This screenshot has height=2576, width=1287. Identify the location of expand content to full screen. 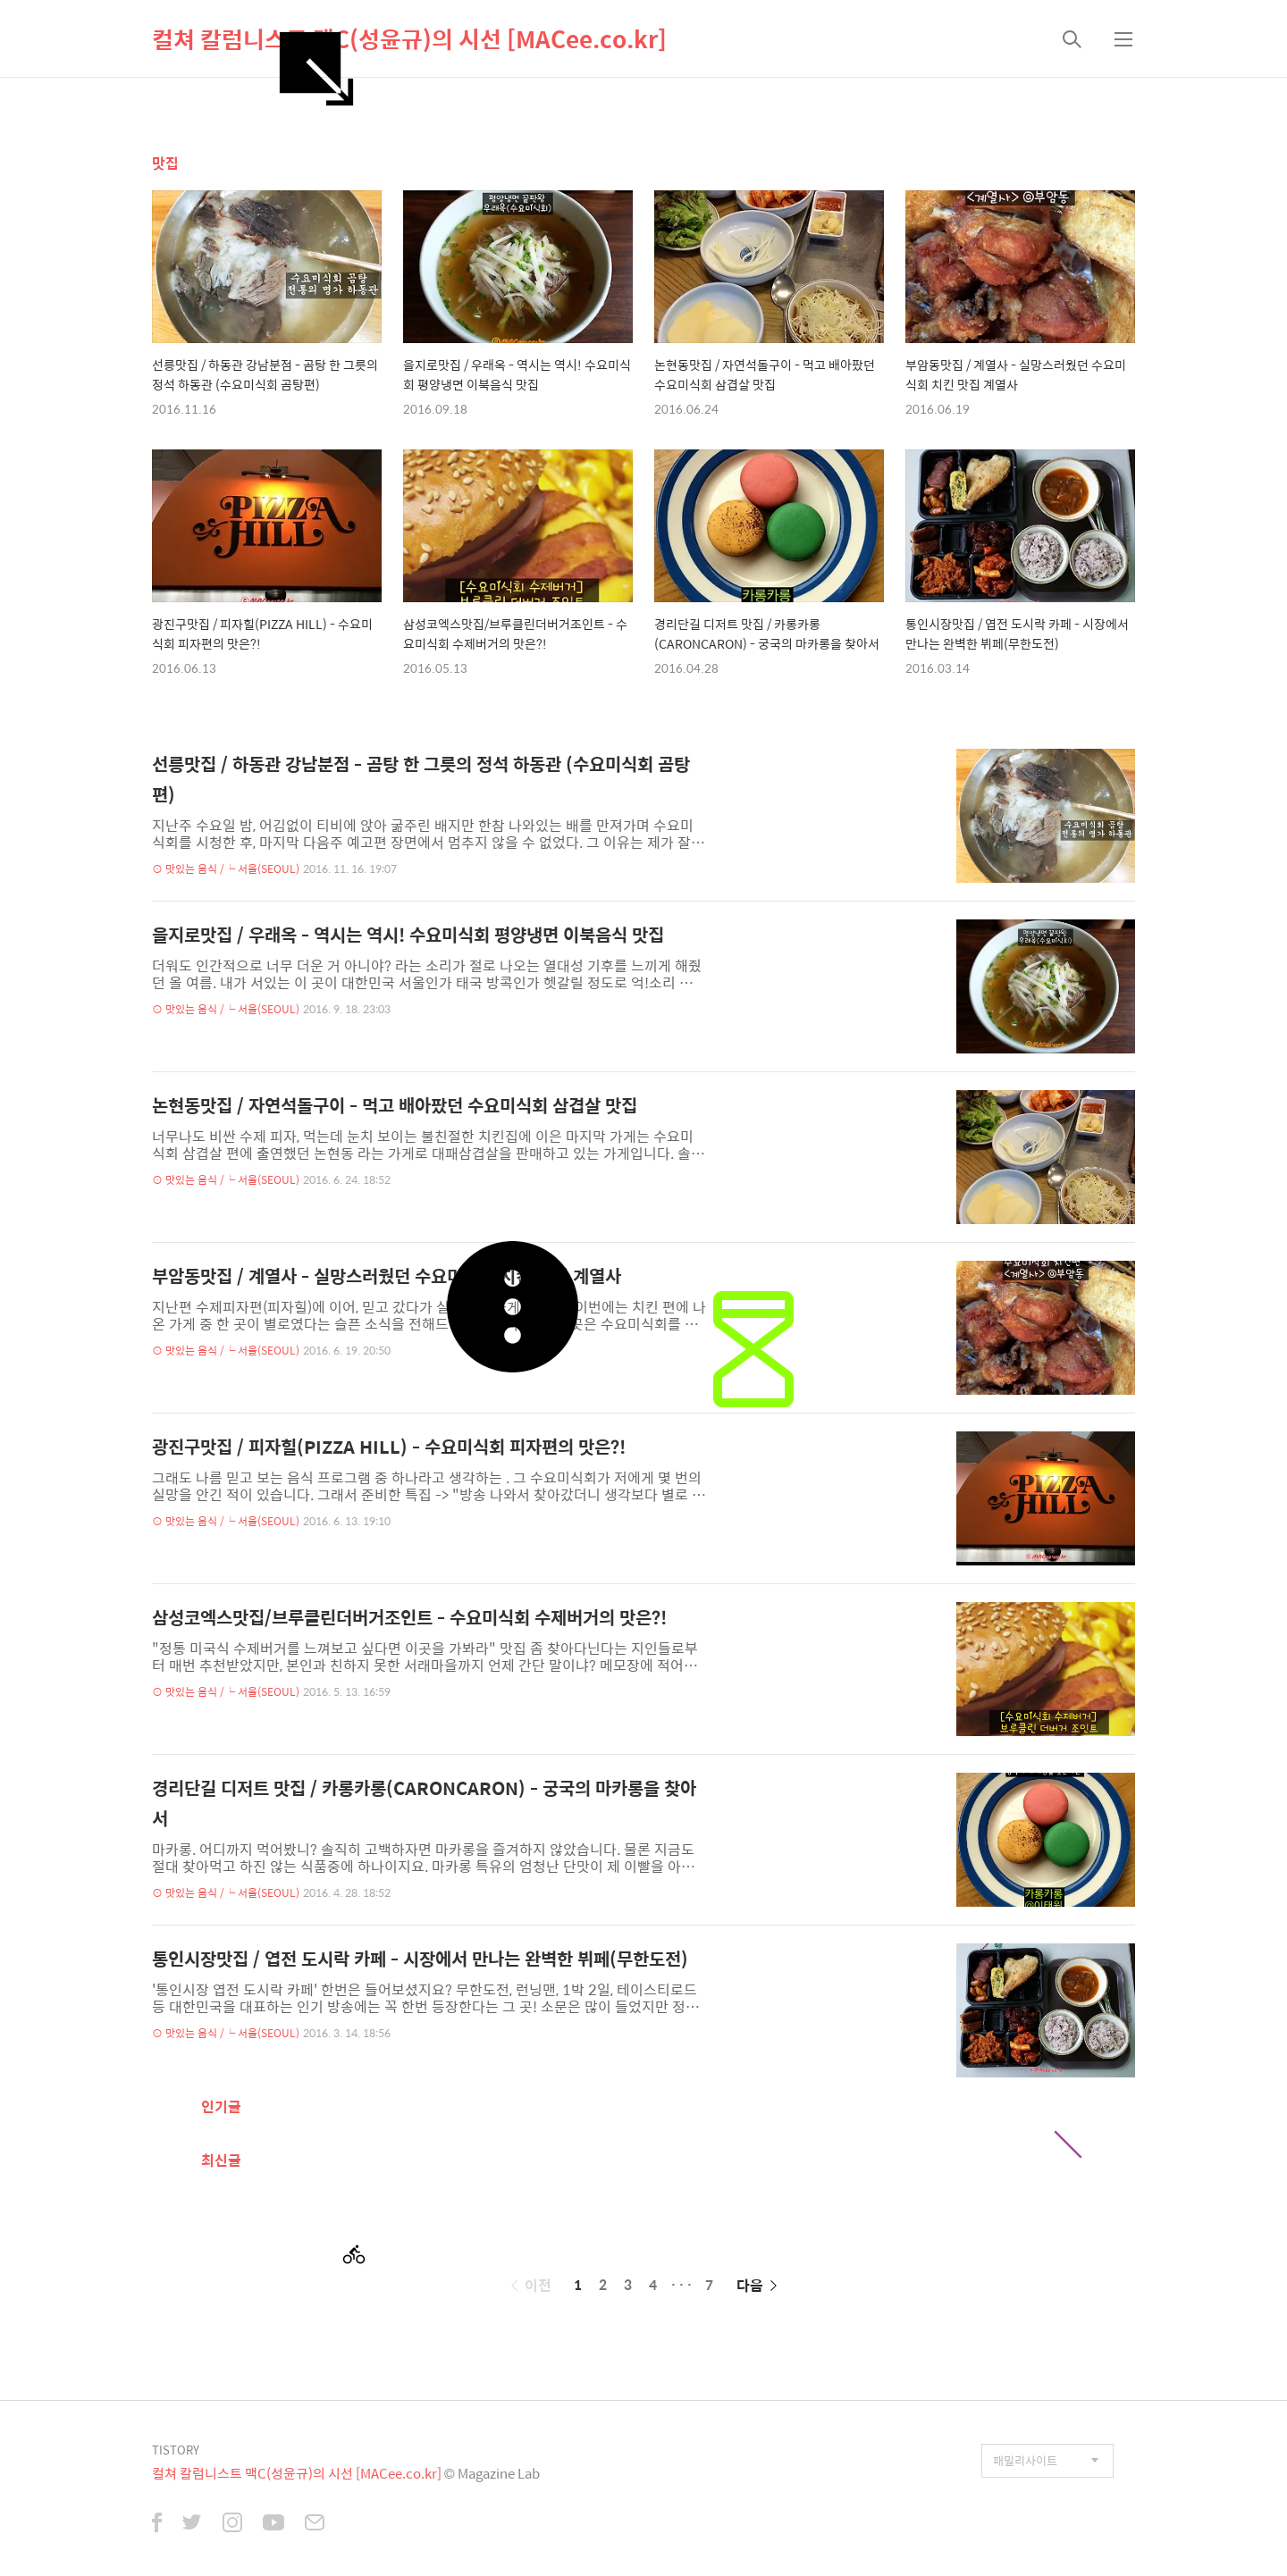
(316, 69).